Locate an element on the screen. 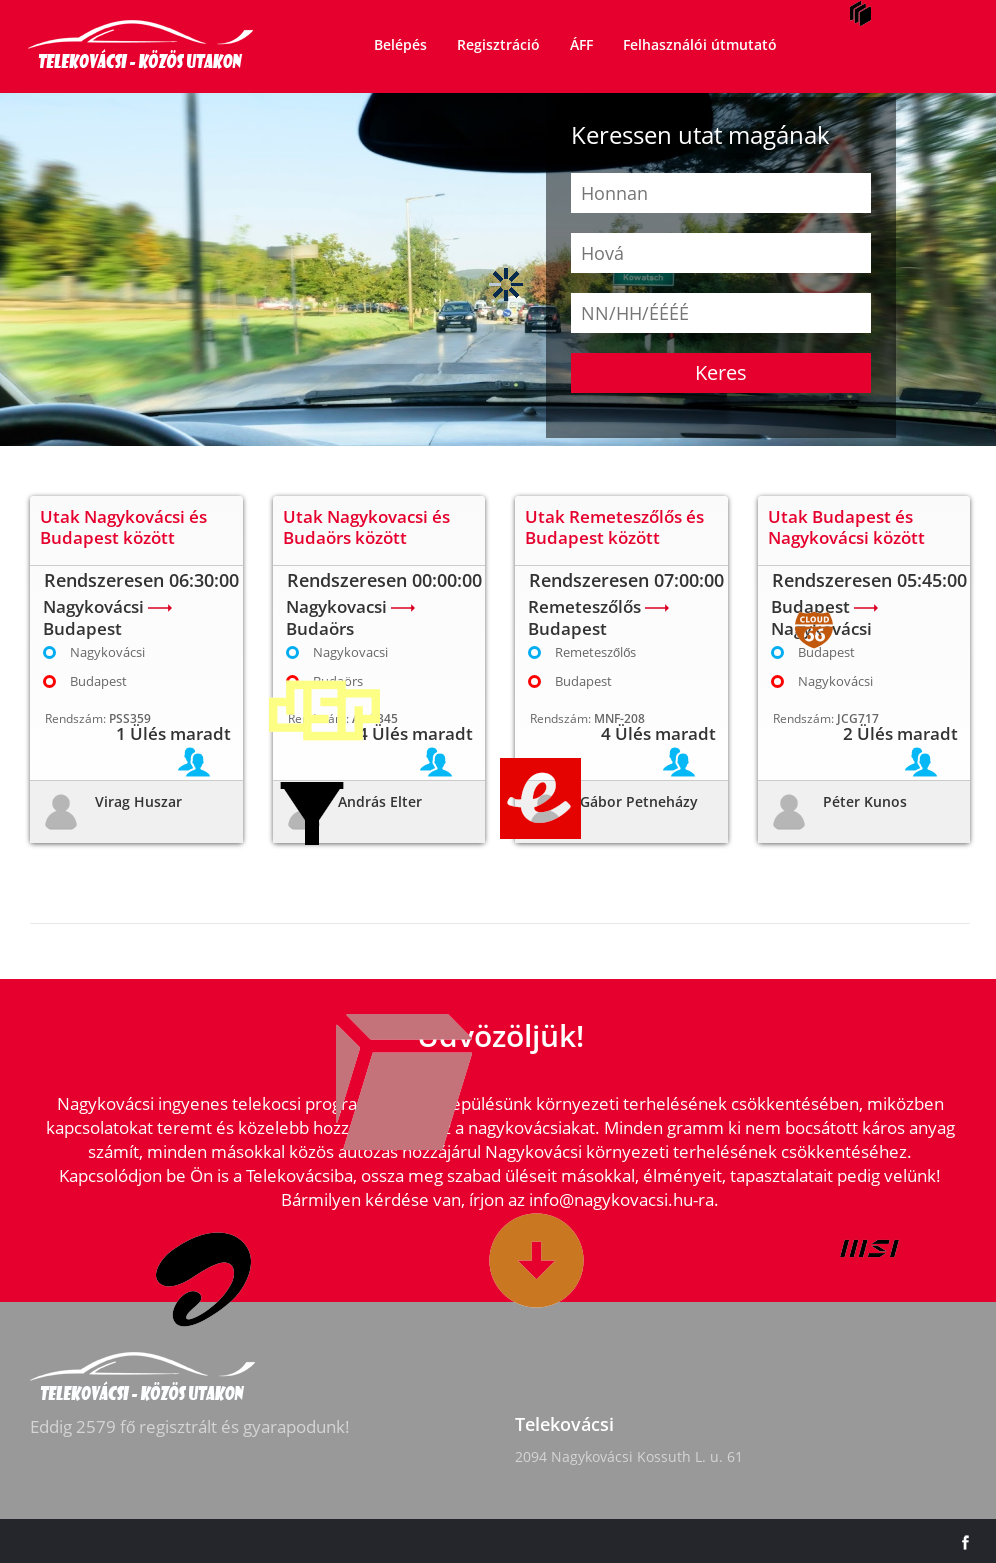 The height and width of the screenshot is (1563, 996). airtel app or service is located at coordinates (203, 1279).